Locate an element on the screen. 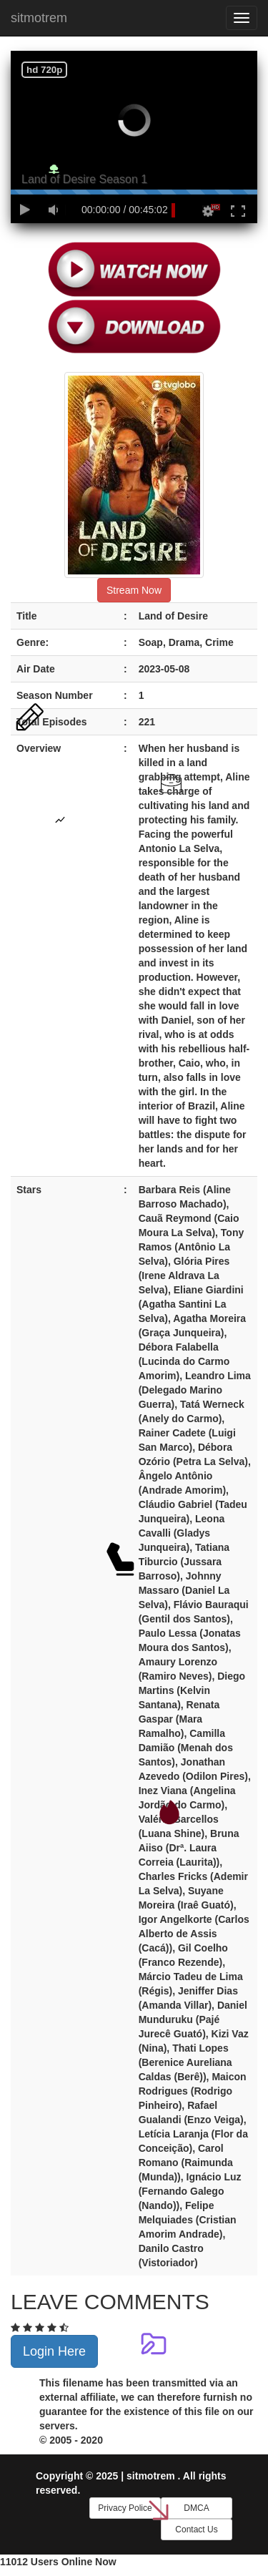  edit content or text is located at coordinates (29, 718).